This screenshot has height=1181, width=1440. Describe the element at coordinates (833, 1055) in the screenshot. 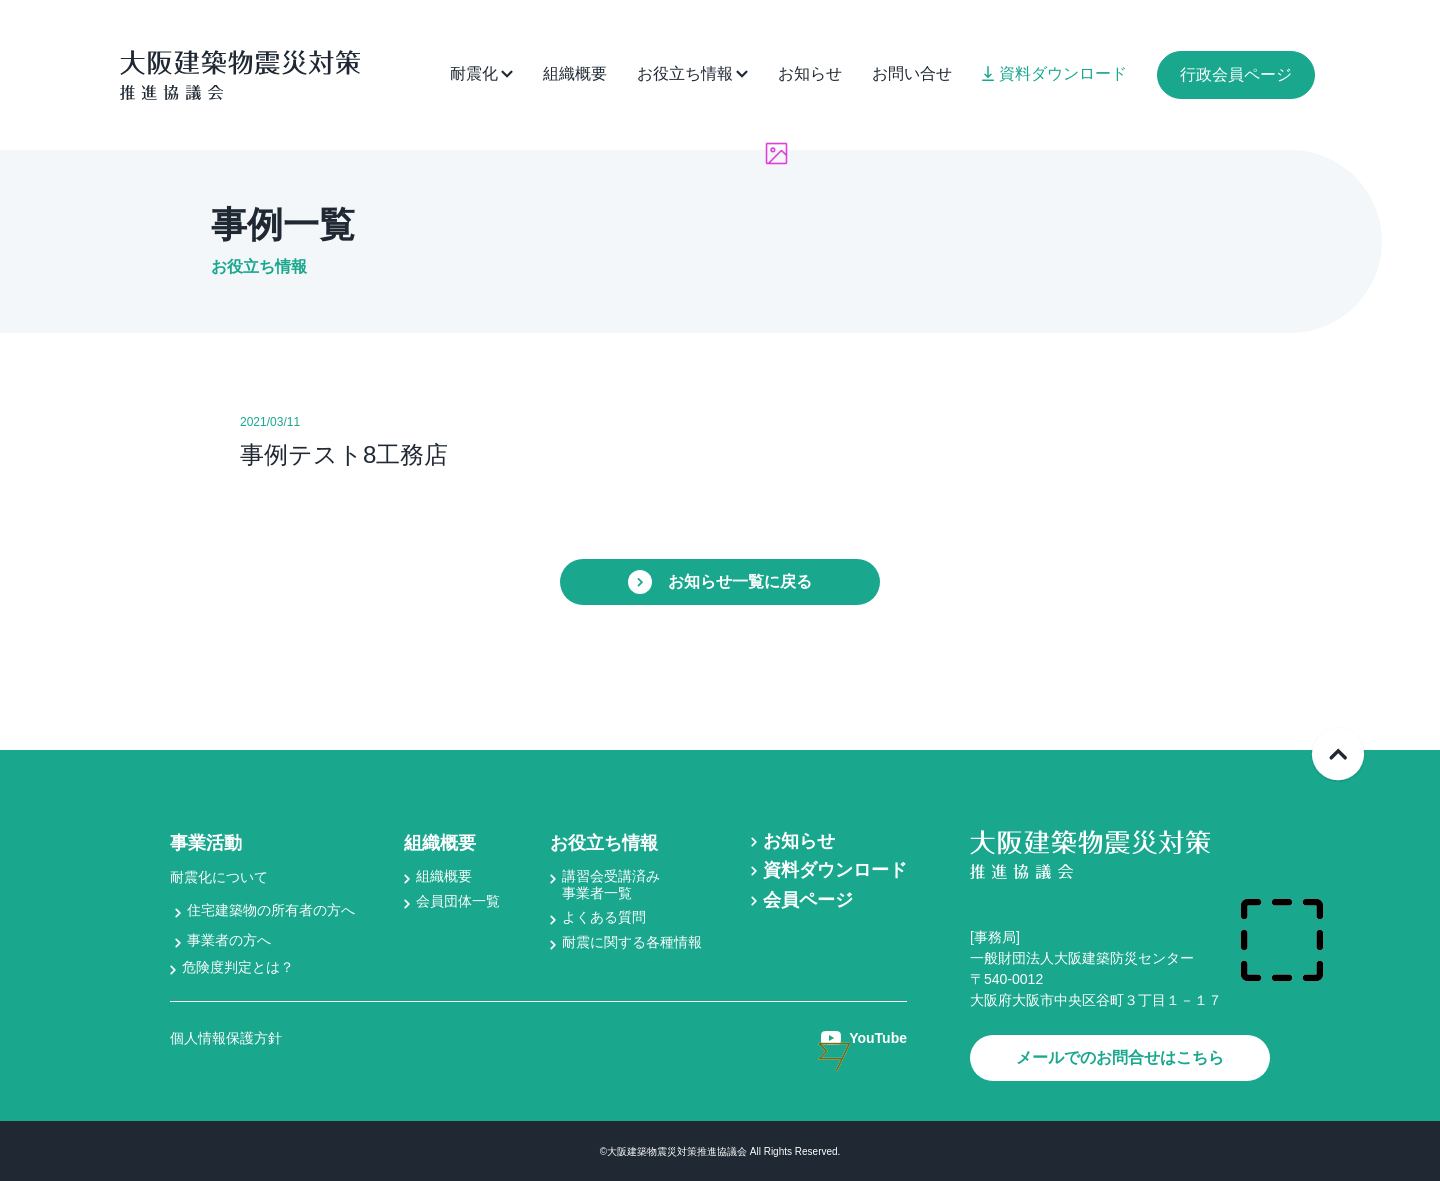

I see `flag or bookmark an item` at that location.